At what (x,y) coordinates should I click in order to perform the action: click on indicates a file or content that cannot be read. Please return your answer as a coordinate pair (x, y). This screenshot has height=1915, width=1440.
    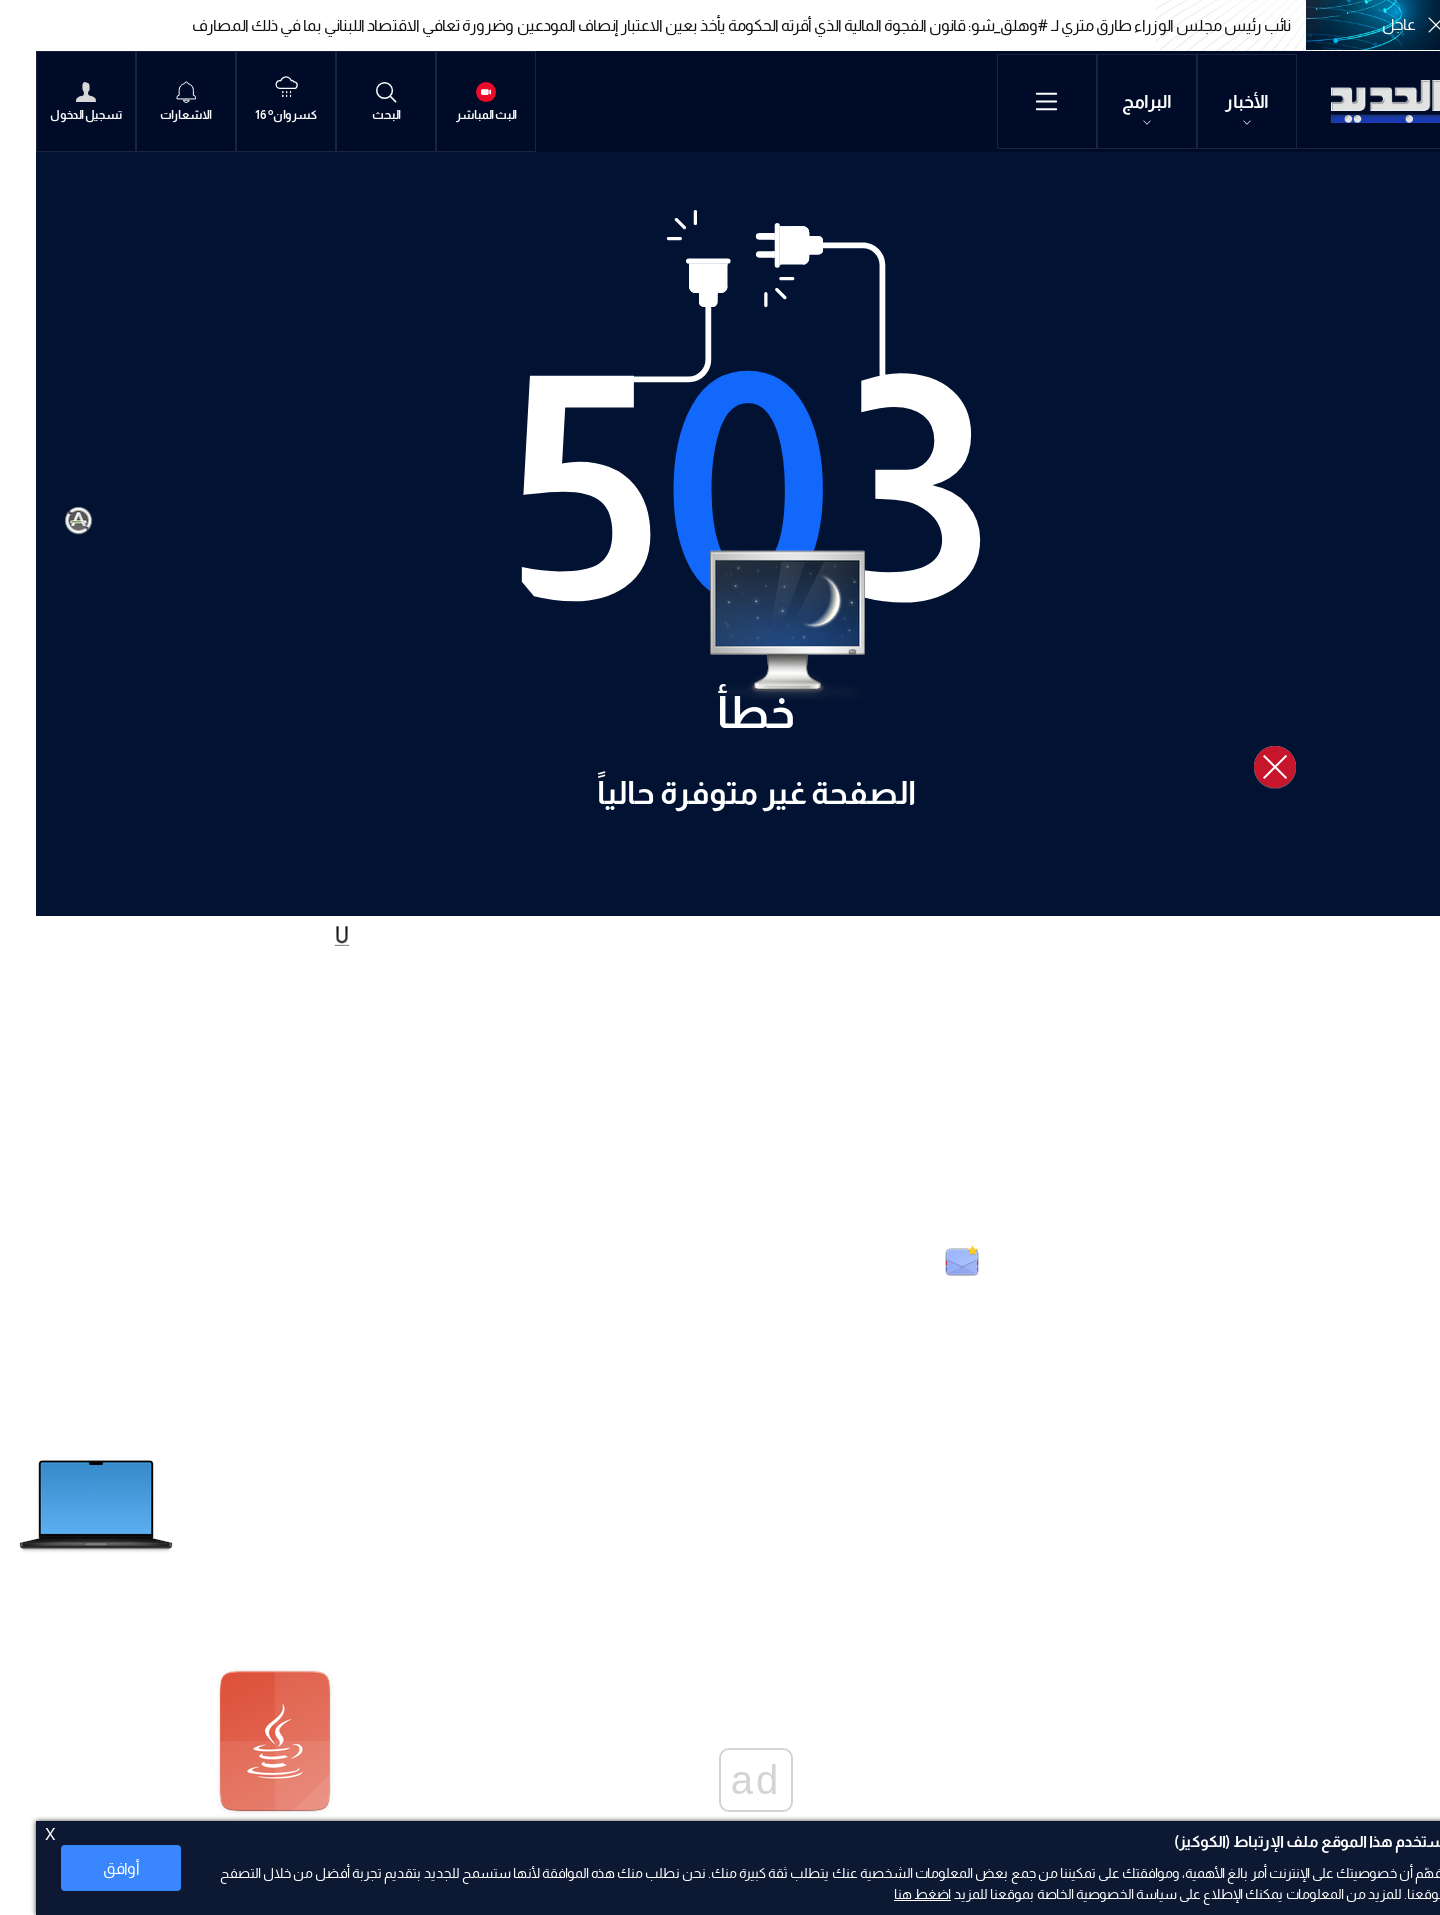
    Looking at the image, I should click on (1275, 767).